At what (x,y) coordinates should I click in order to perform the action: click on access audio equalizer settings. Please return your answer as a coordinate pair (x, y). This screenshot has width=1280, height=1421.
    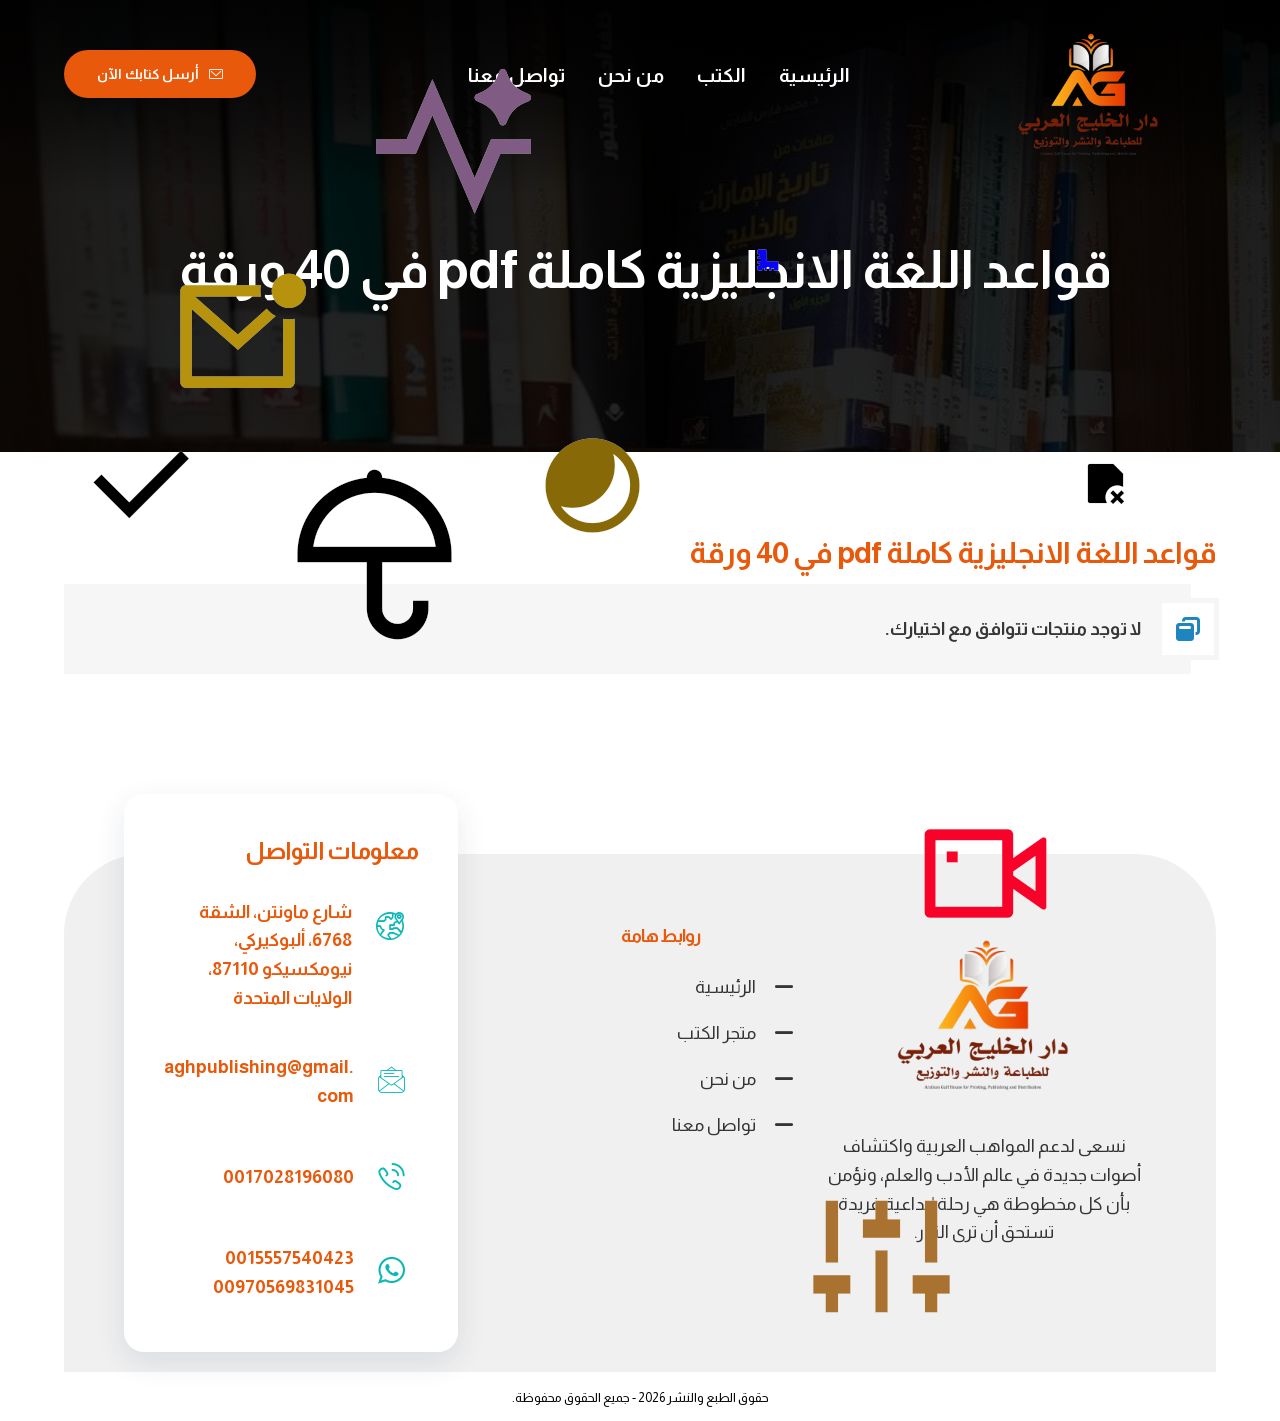
    Looking at the image, I should click on (881, 1256).